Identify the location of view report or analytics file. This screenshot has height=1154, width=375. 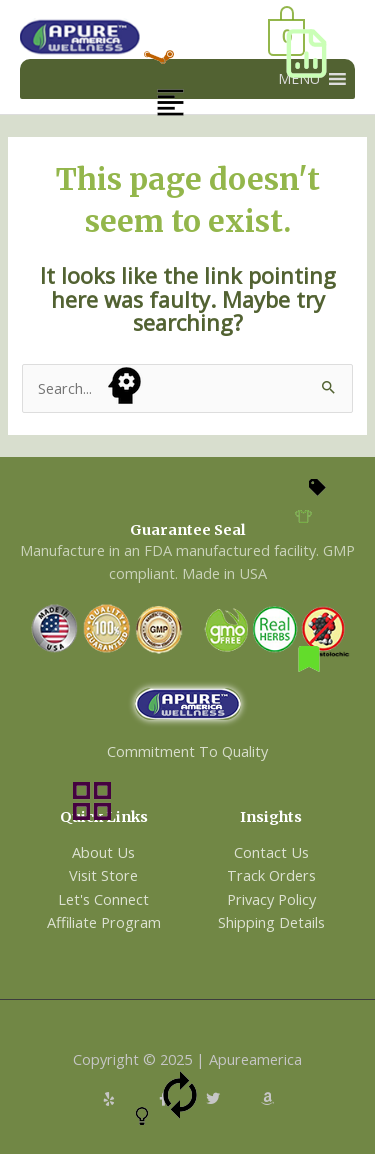
(306, 53).